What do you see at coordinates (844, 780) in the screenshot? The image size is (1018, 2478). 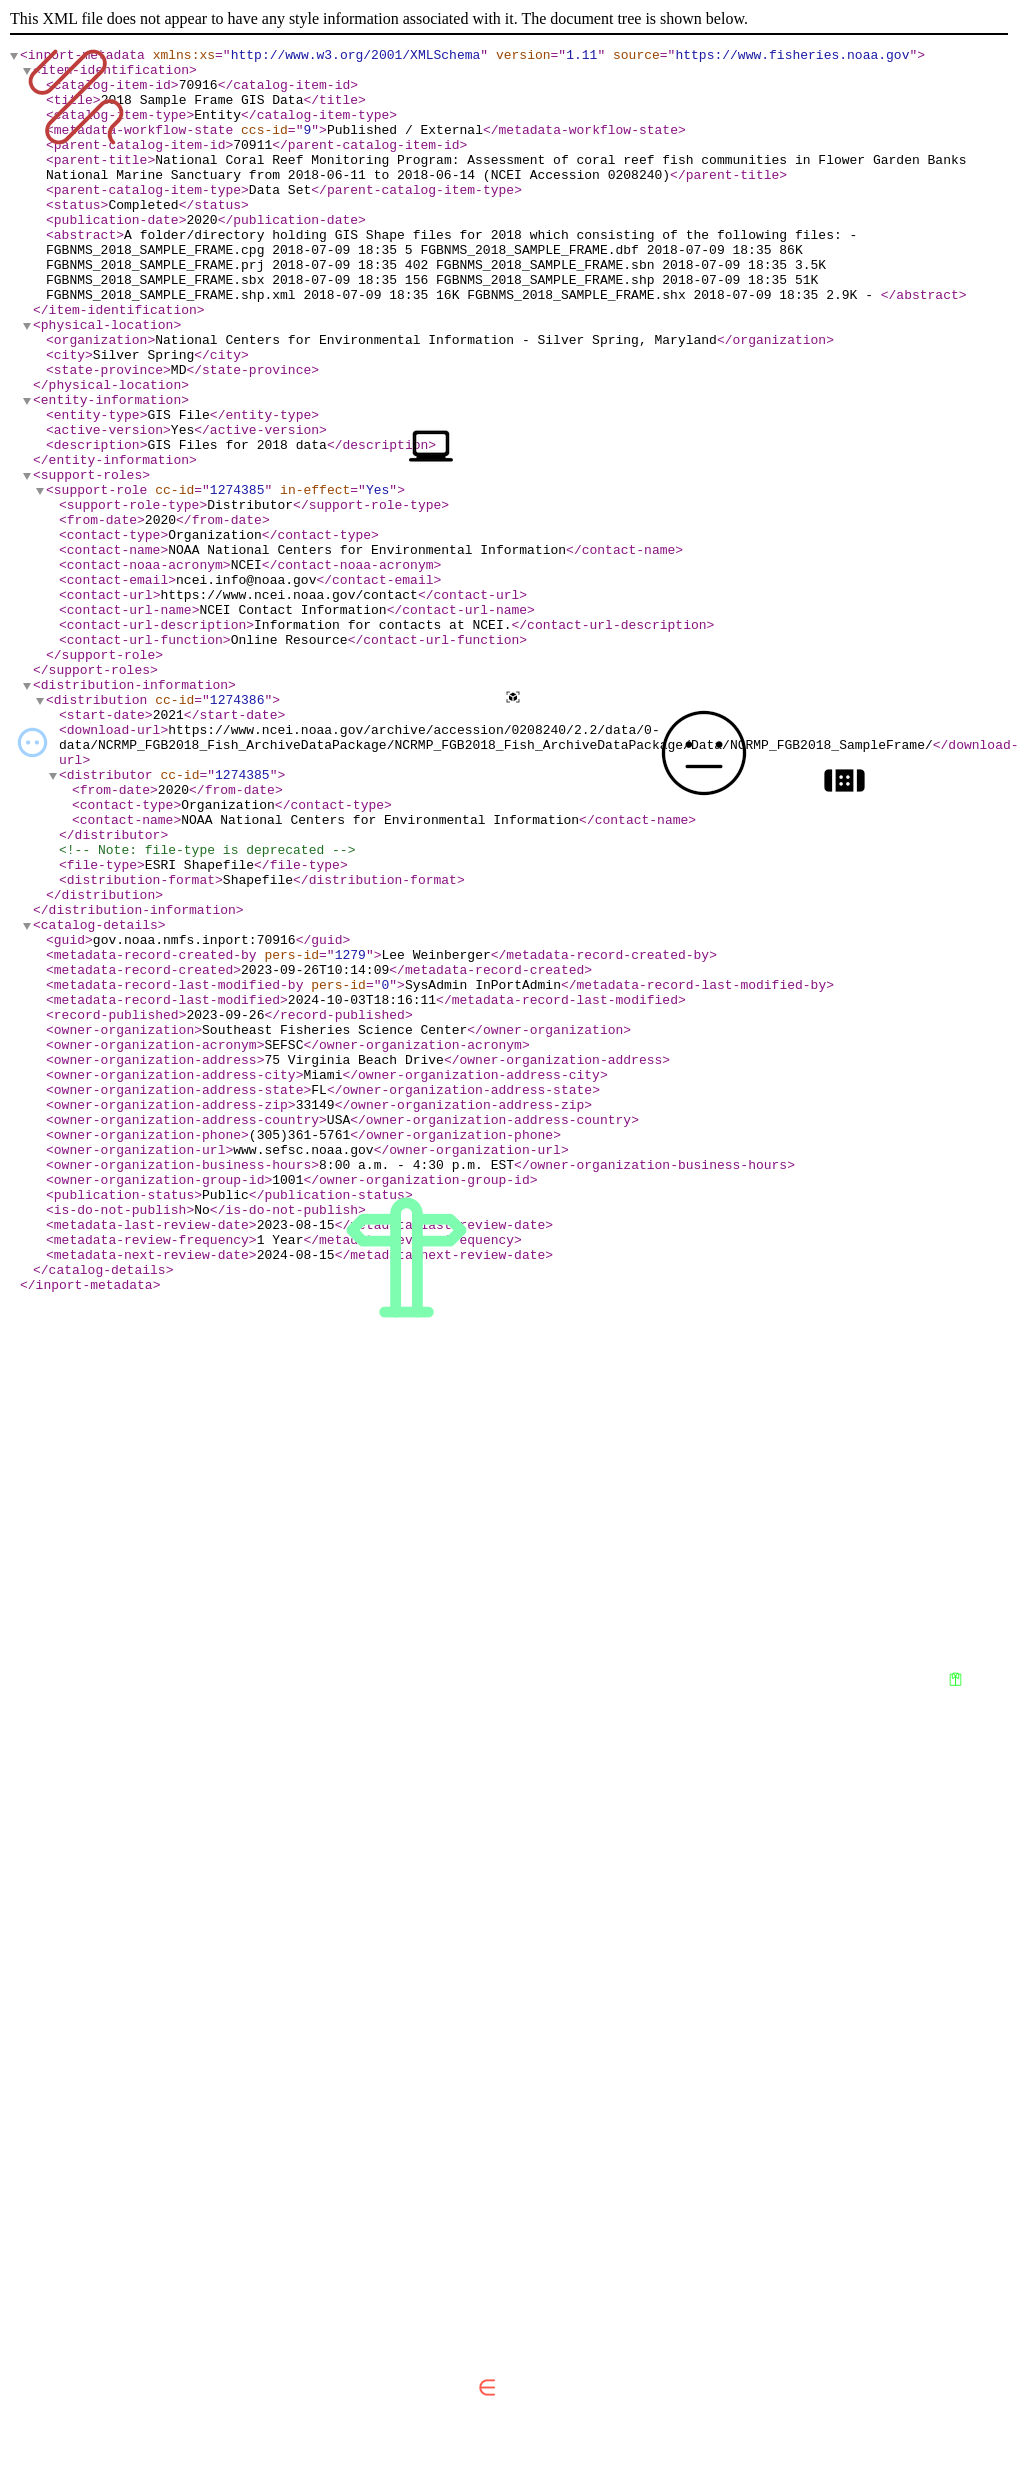 I see `access first aid or medical information` at bounding box center [844, 780].